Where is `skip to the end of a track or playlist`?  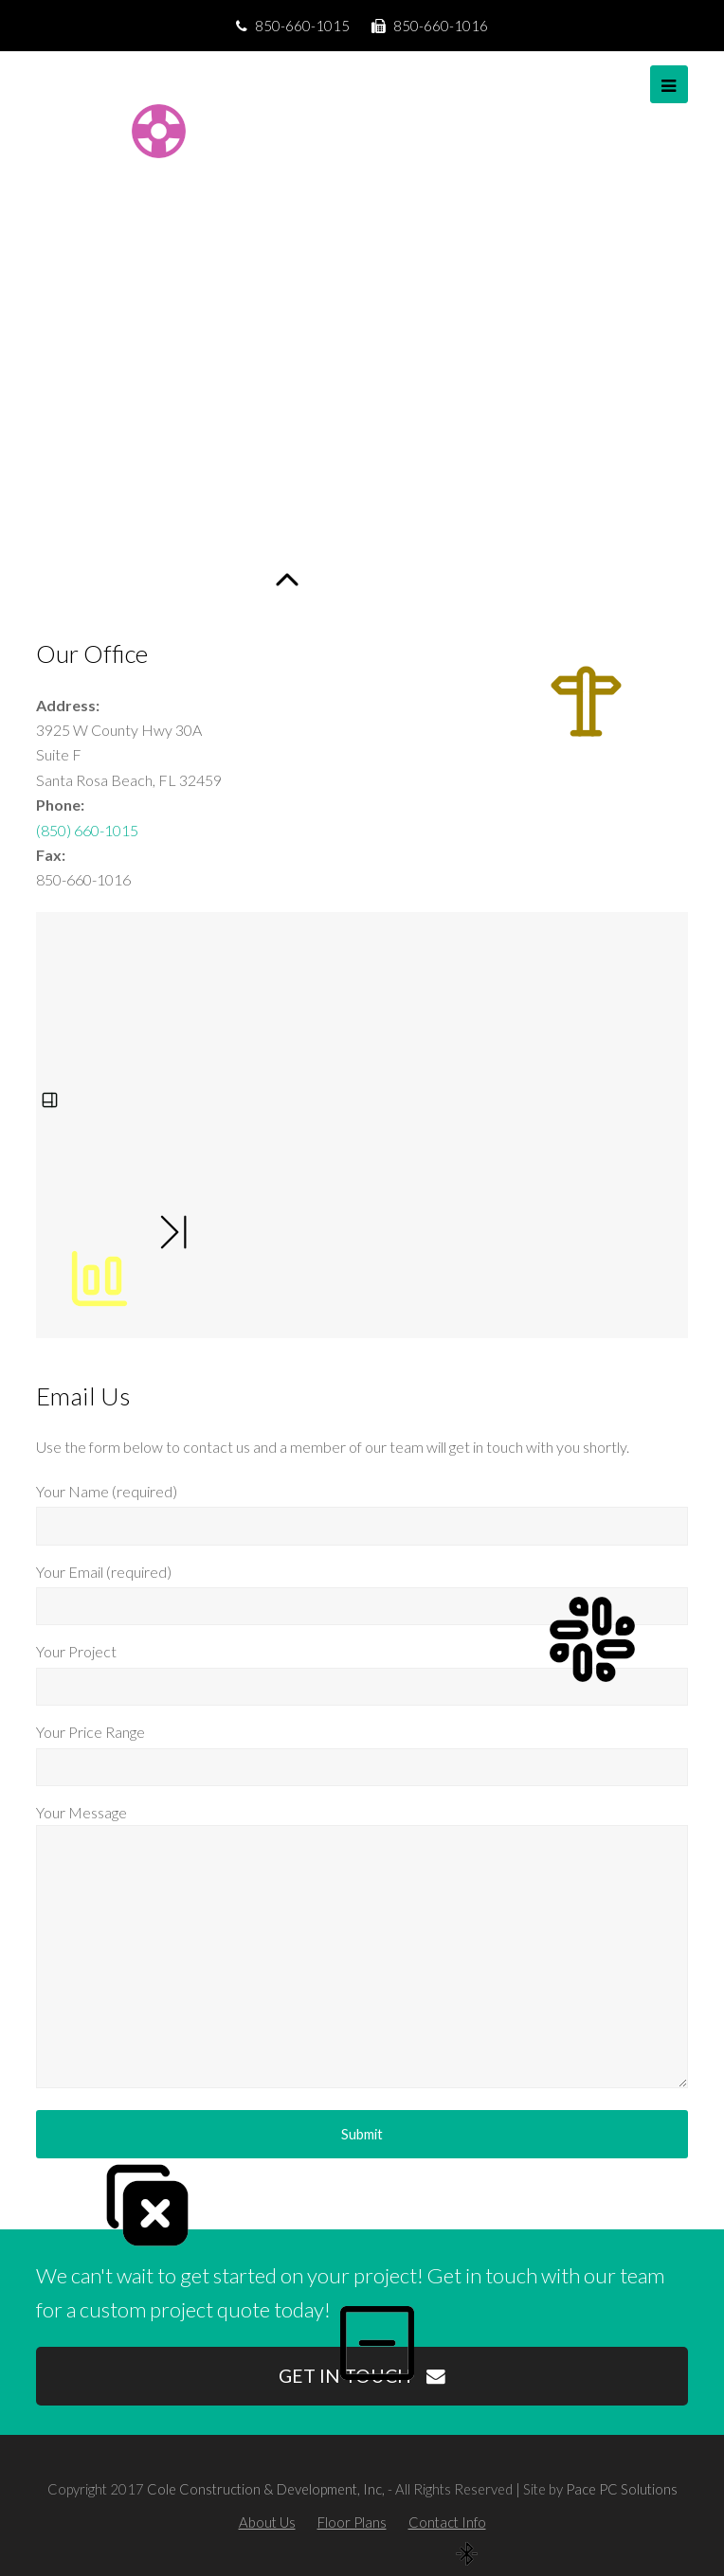 skip to the end of a track or playlist is located at coordinates (174, 1232).